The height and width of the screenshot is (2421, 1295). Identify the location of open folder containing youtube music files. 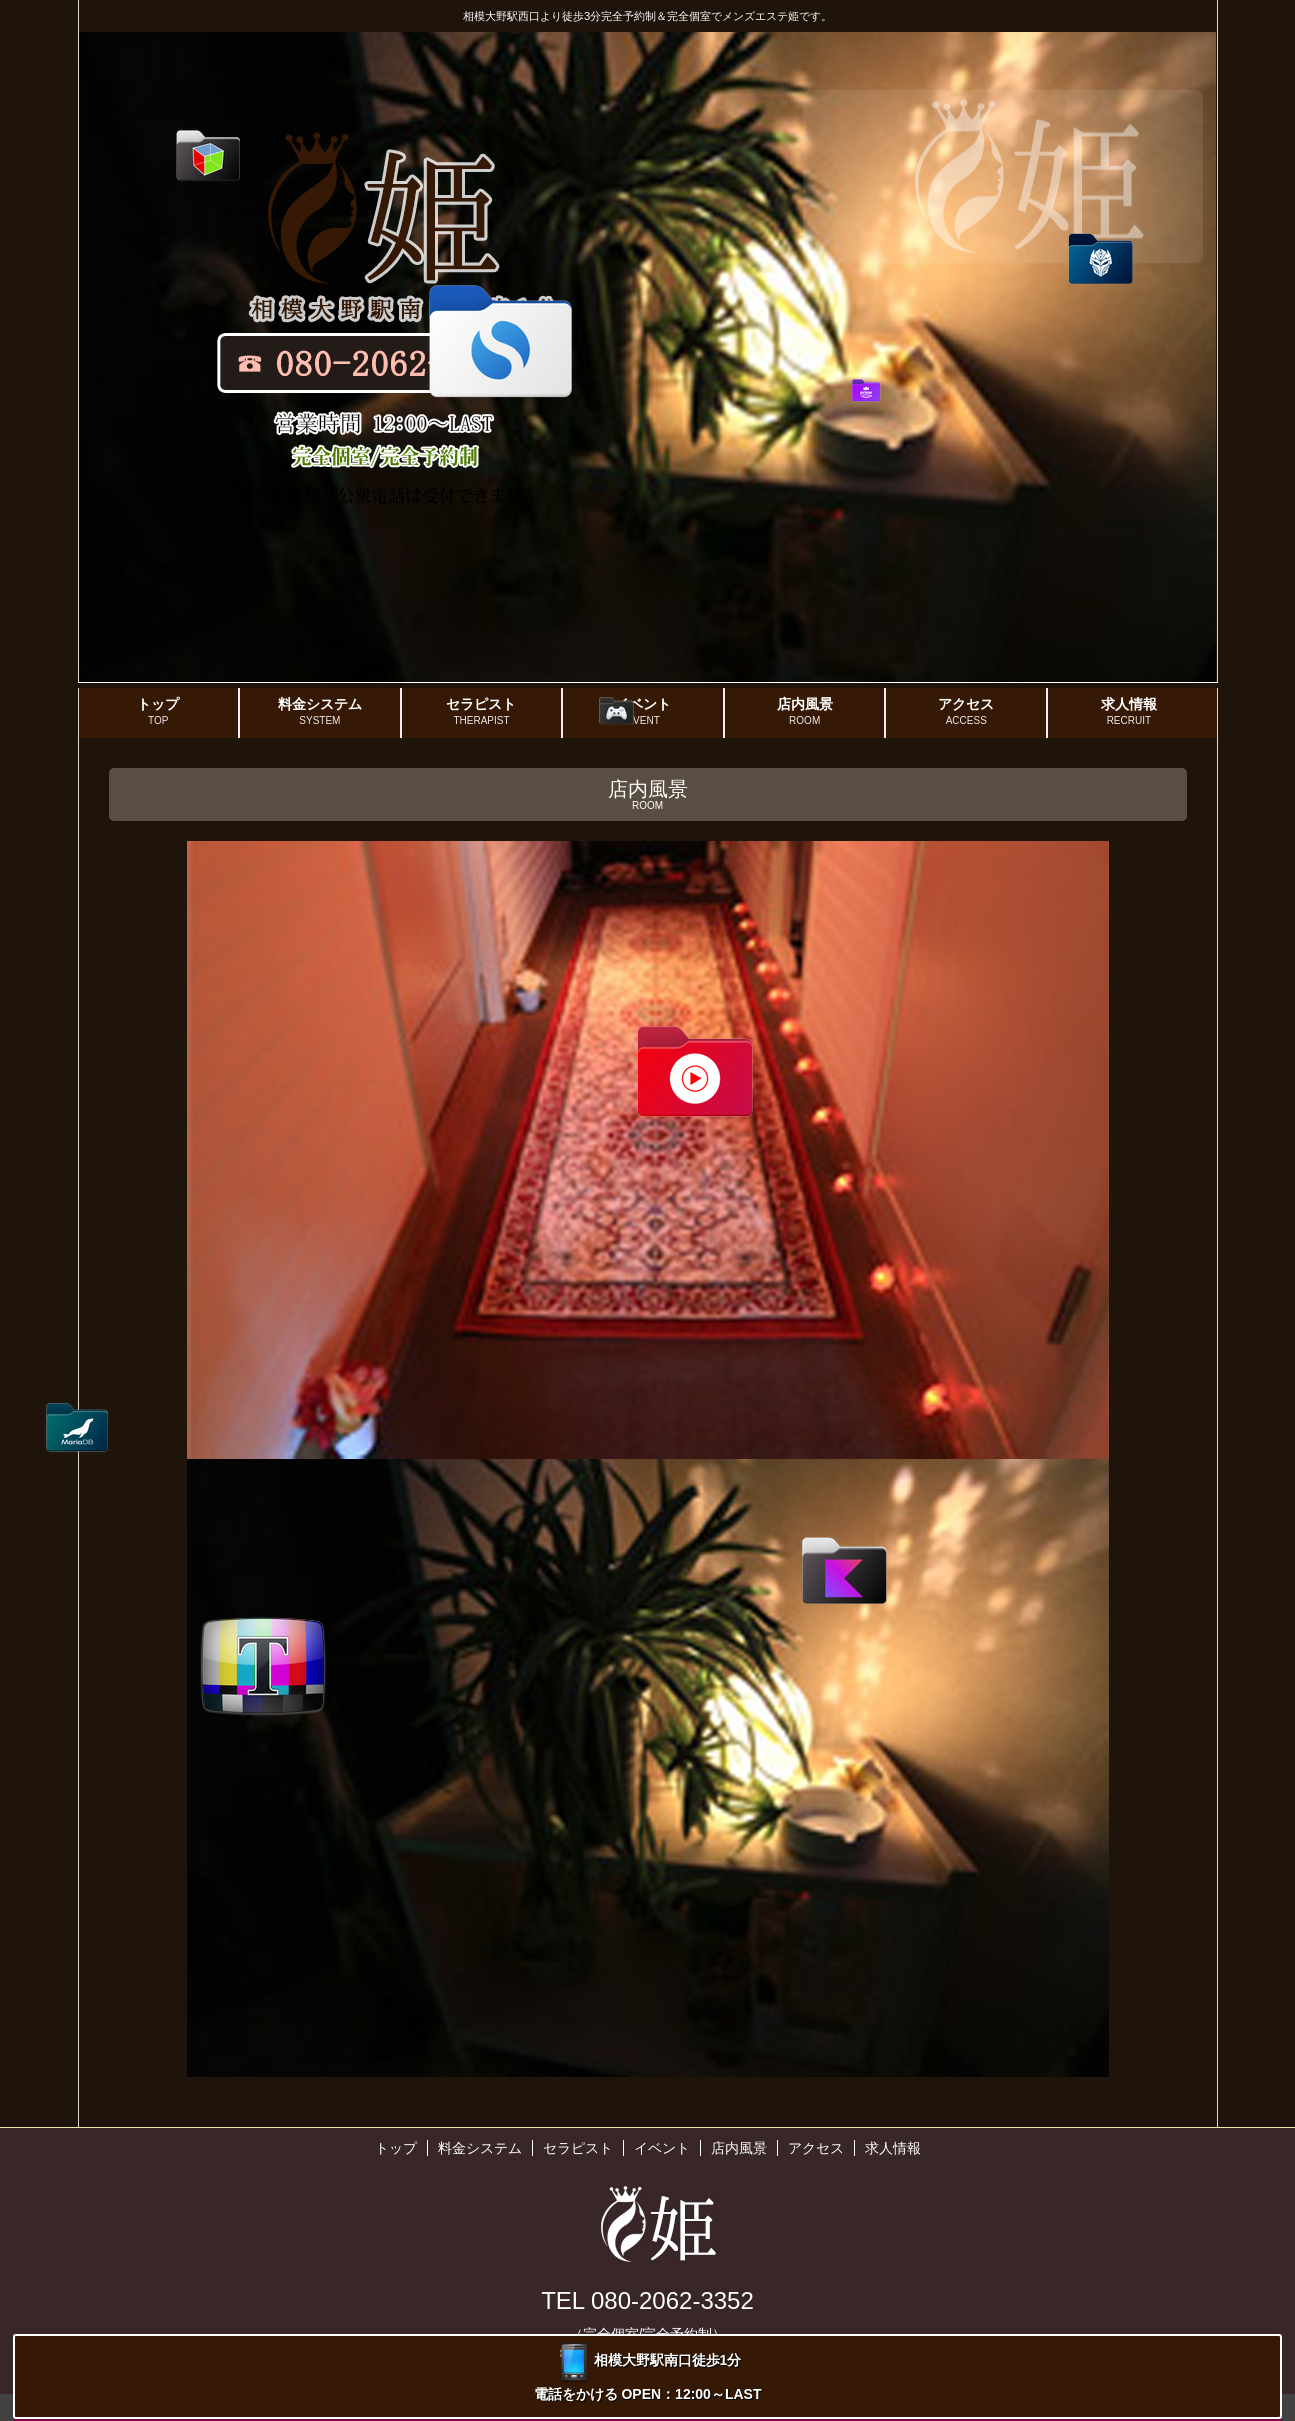
(694, 1074).